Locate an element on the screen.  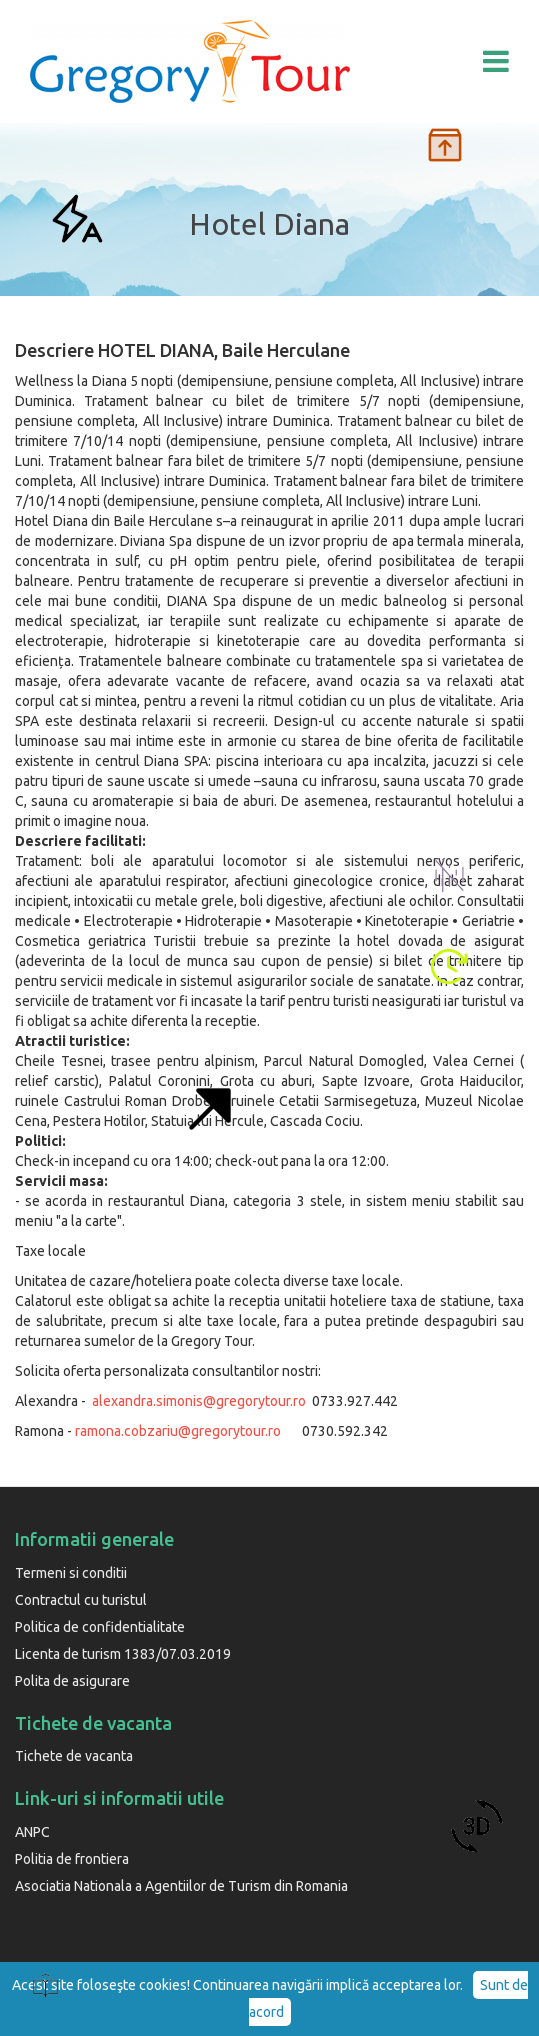
restore to a previous version is located at coordinates (448, 966).